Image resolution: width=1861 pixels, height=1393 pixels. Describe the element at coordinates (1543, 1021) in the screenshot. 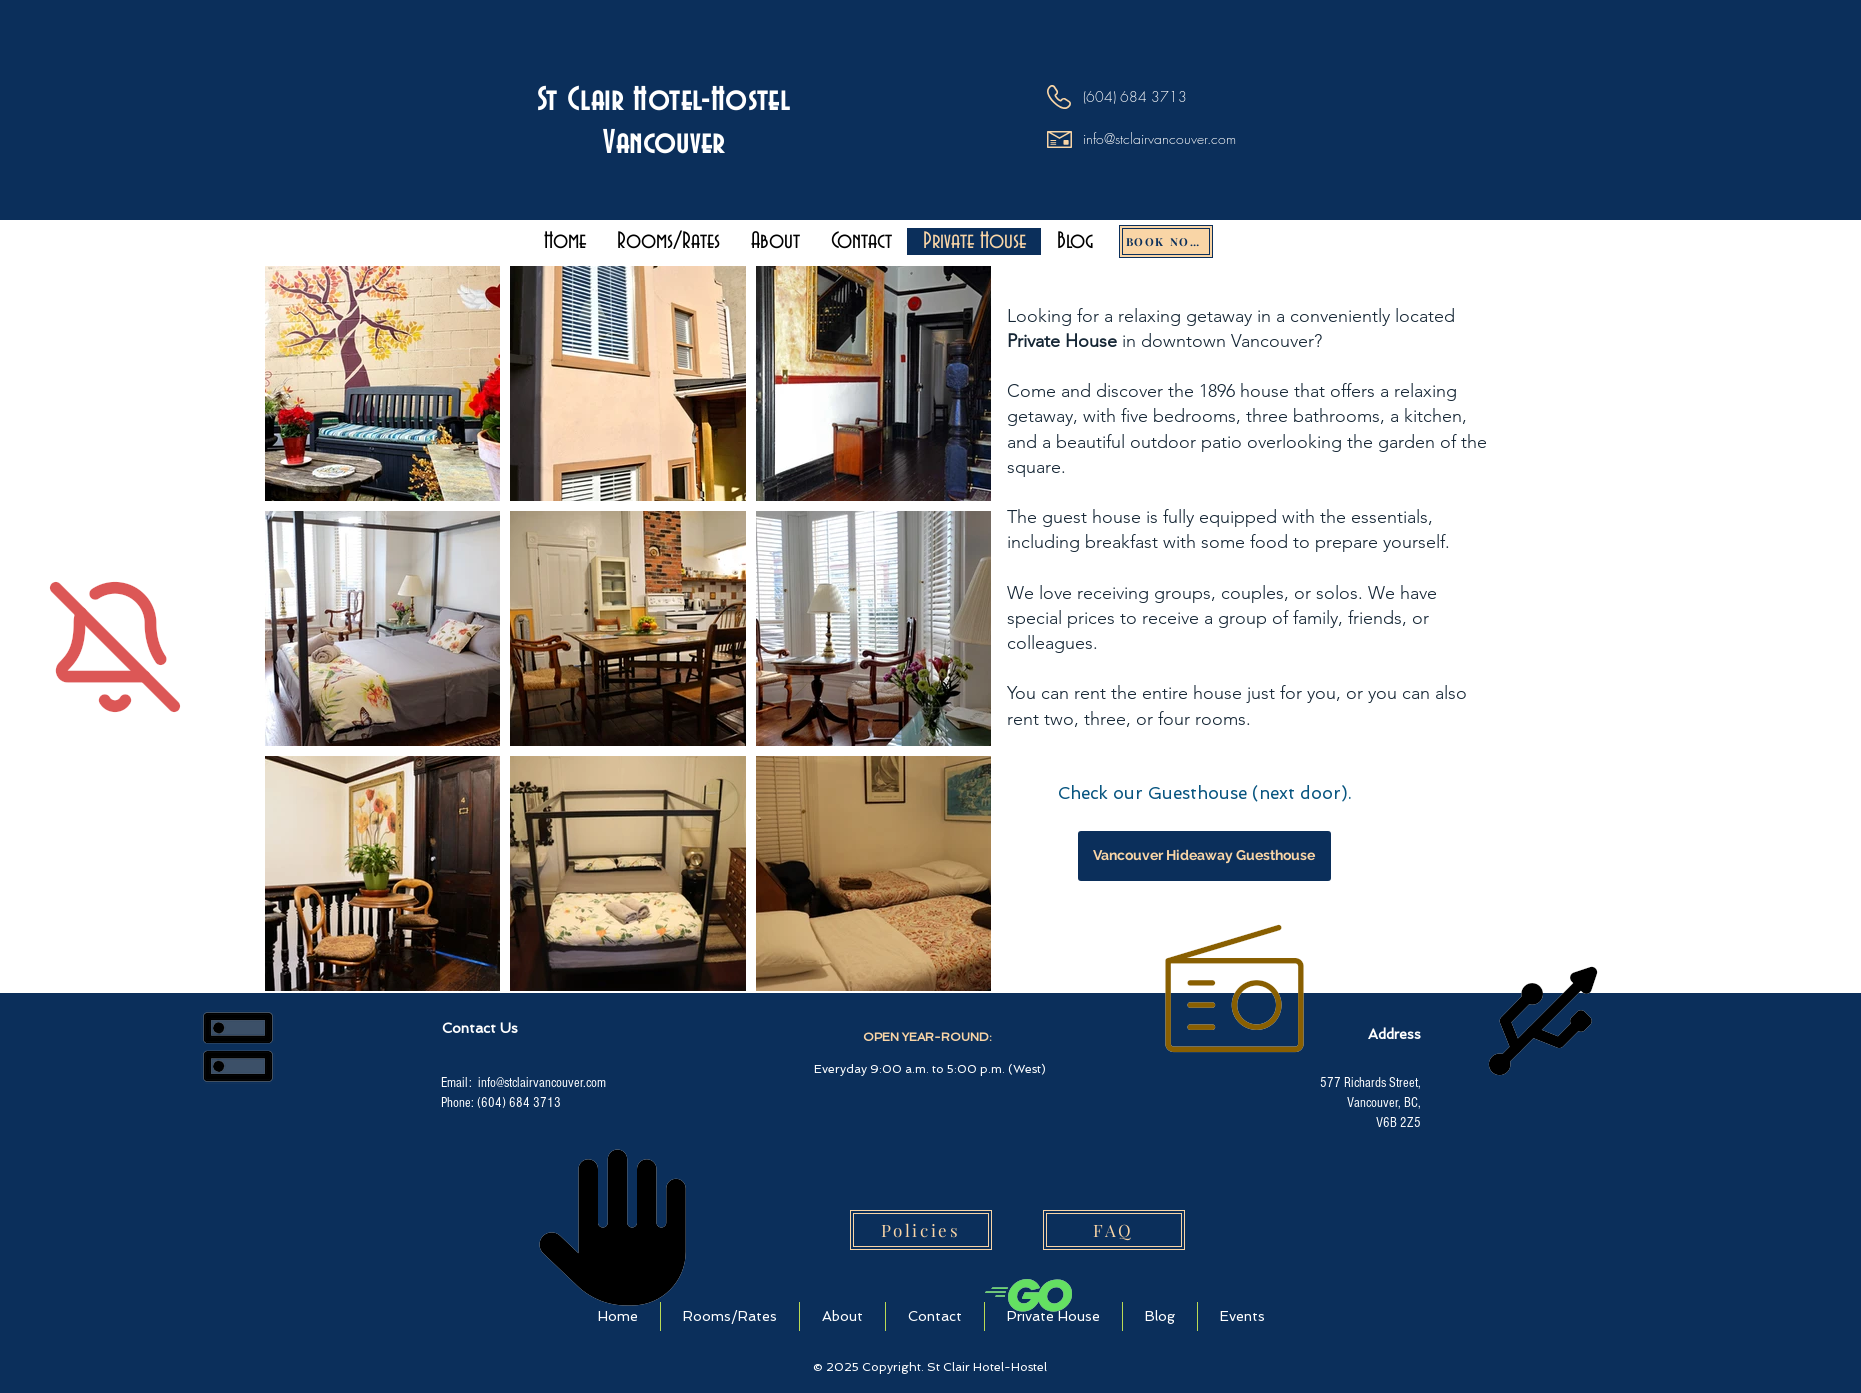

I see `connect a USB device` at that location.